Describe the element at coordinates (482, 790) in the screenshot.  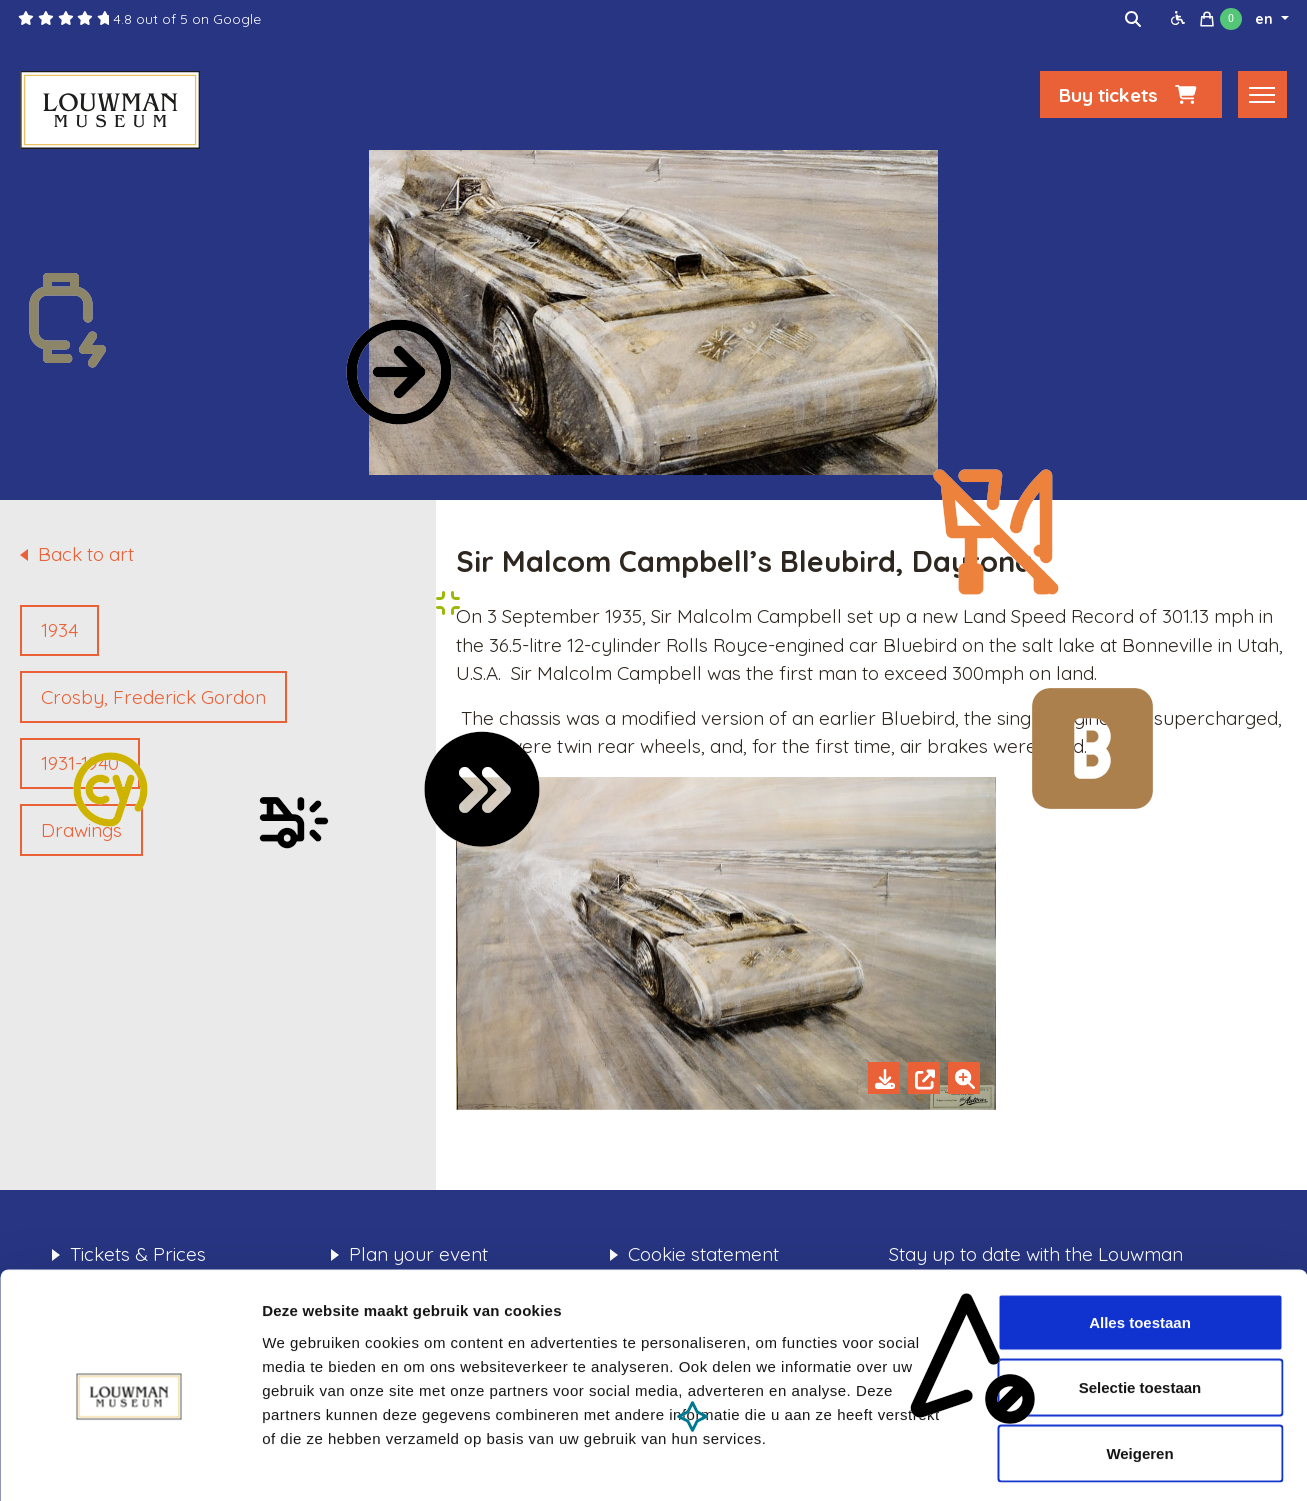
I see `skip forward or advance to next item` at that location.